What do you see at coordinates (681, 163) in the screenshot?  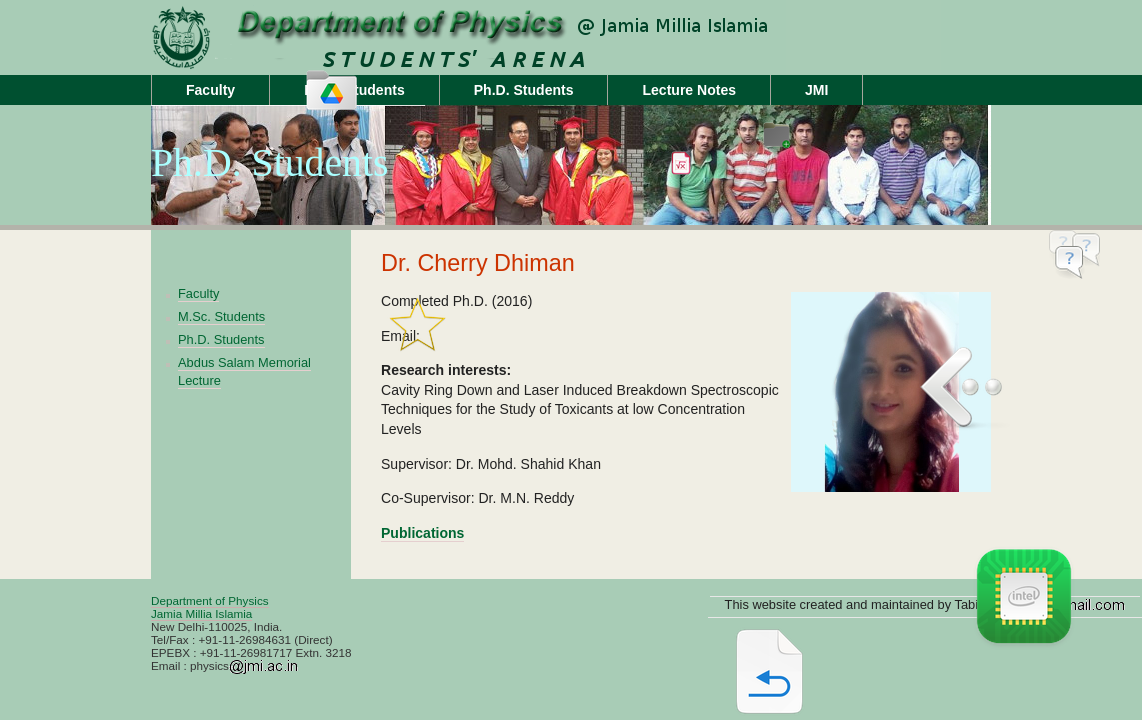 I see `libreoffice math formula file` at bounding box center [681, 163].